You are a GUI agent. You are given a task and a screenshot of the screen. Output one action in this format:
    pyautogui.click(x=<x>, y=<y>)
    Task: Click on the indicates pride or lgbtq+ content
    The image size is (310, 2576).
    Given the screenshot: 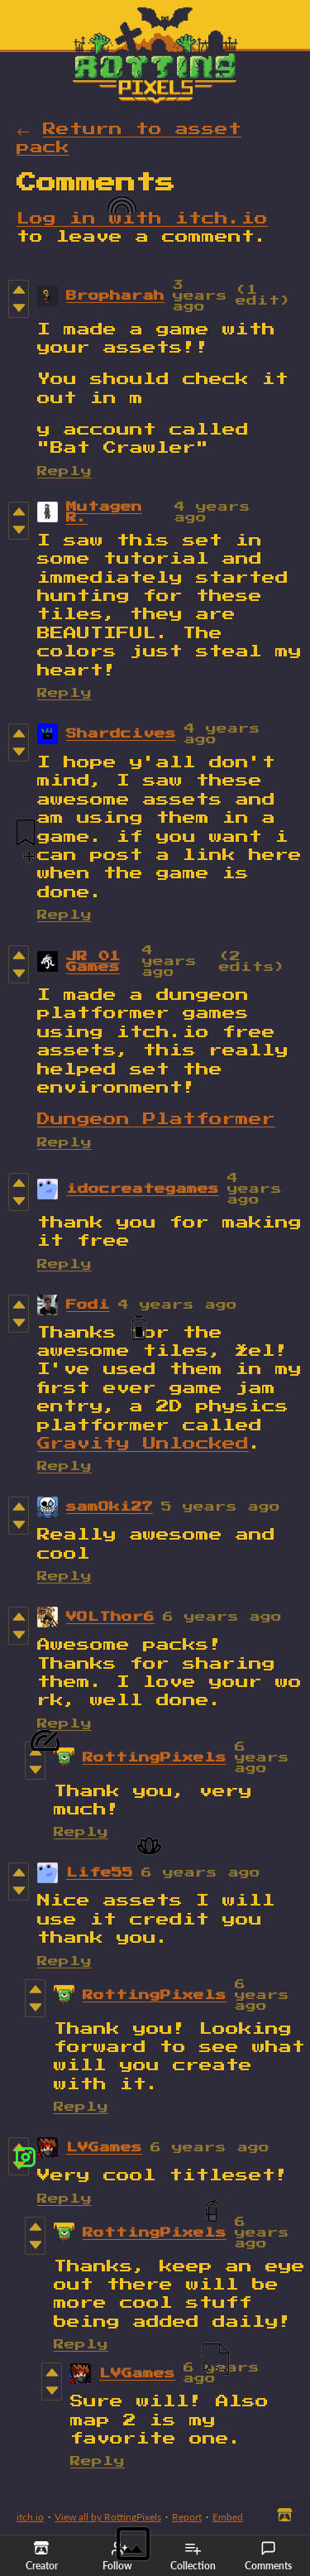 What is the action you would take?
    pyautogui.click(x=122, y=205)
    